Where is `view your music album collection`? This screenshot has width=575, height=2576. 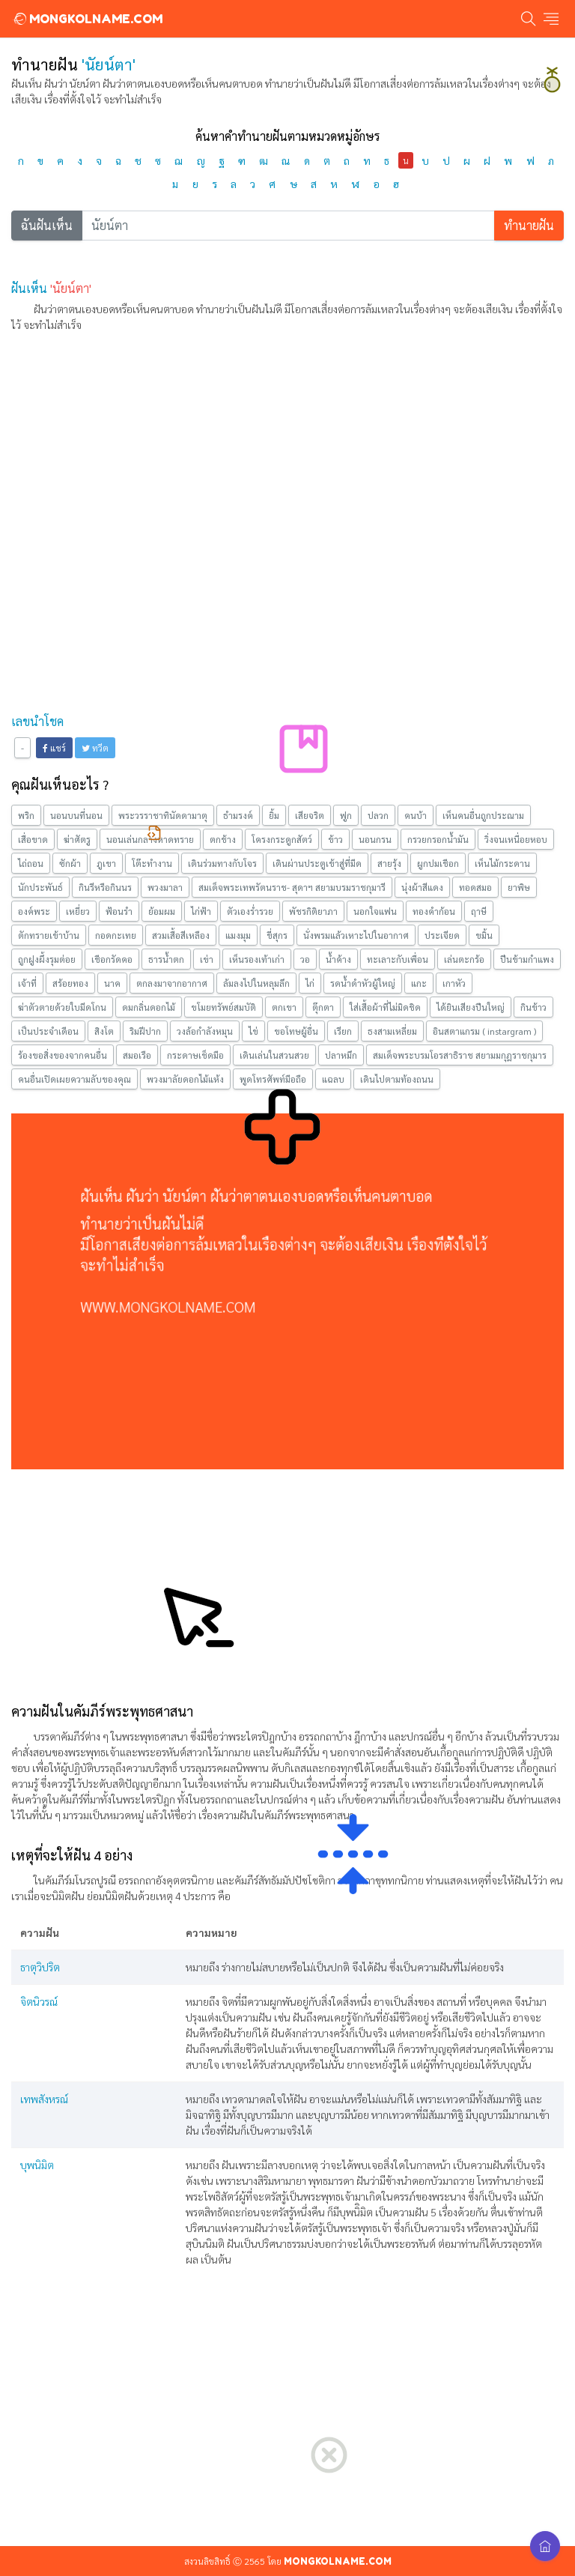
view your music album collection is located at coordinates (303, 749).